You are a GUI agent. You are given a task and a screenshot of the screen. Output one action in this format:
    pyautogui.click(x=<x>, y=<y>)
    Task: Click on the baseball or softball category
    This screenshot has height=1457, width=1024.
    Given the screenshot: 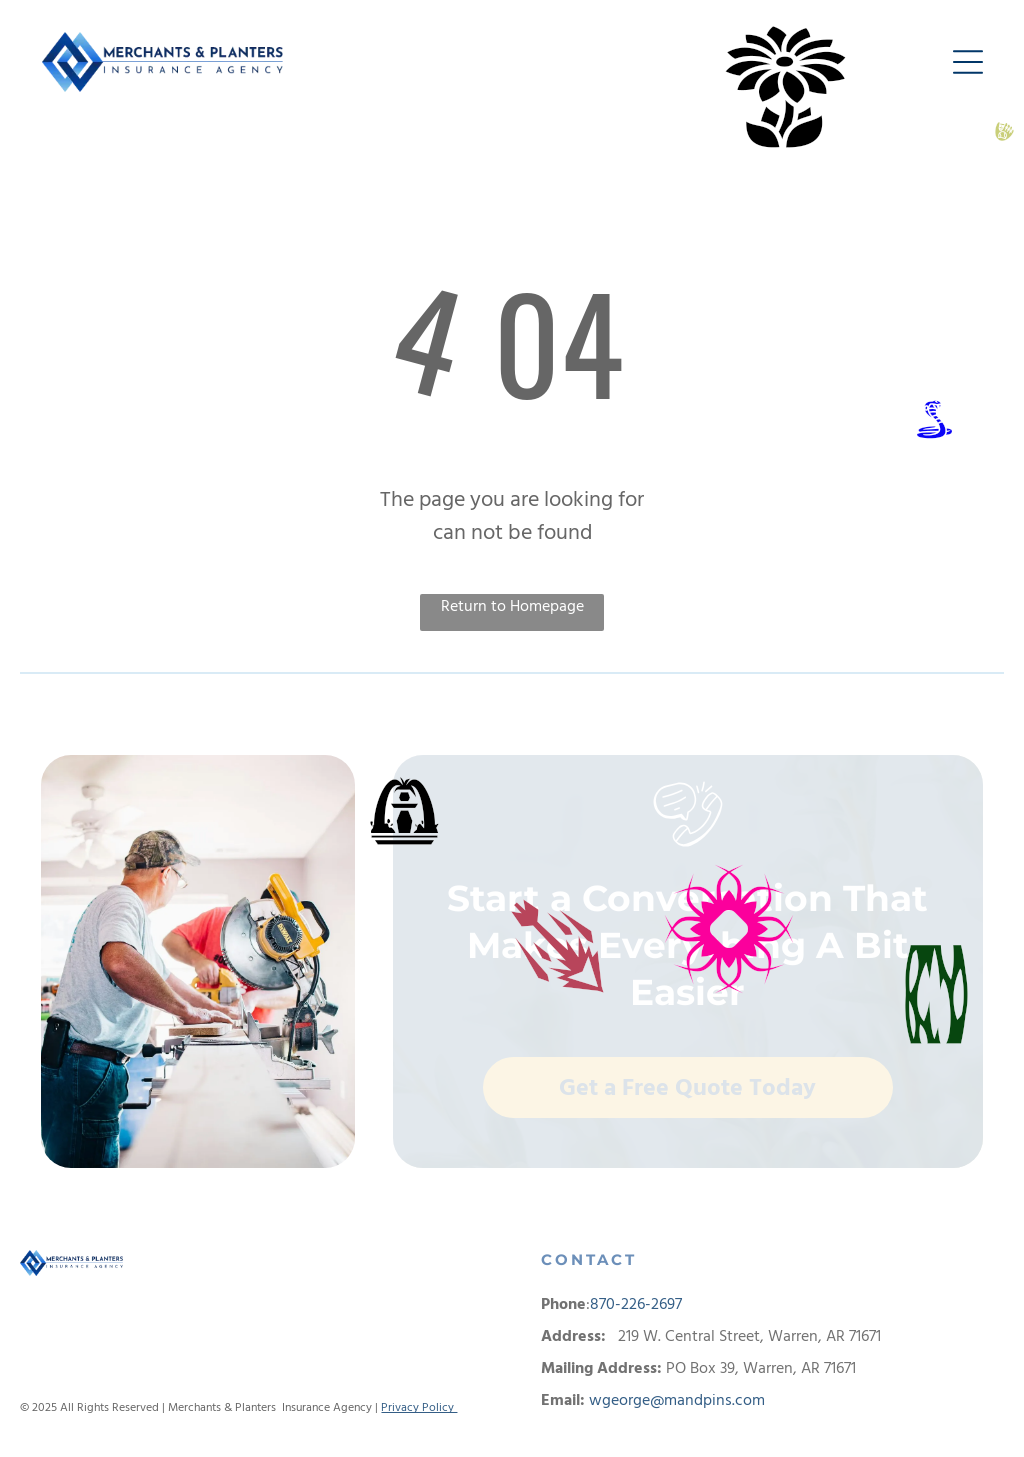 What is the action you would take?
    pyautogui.click(x=1004, y=131)
    